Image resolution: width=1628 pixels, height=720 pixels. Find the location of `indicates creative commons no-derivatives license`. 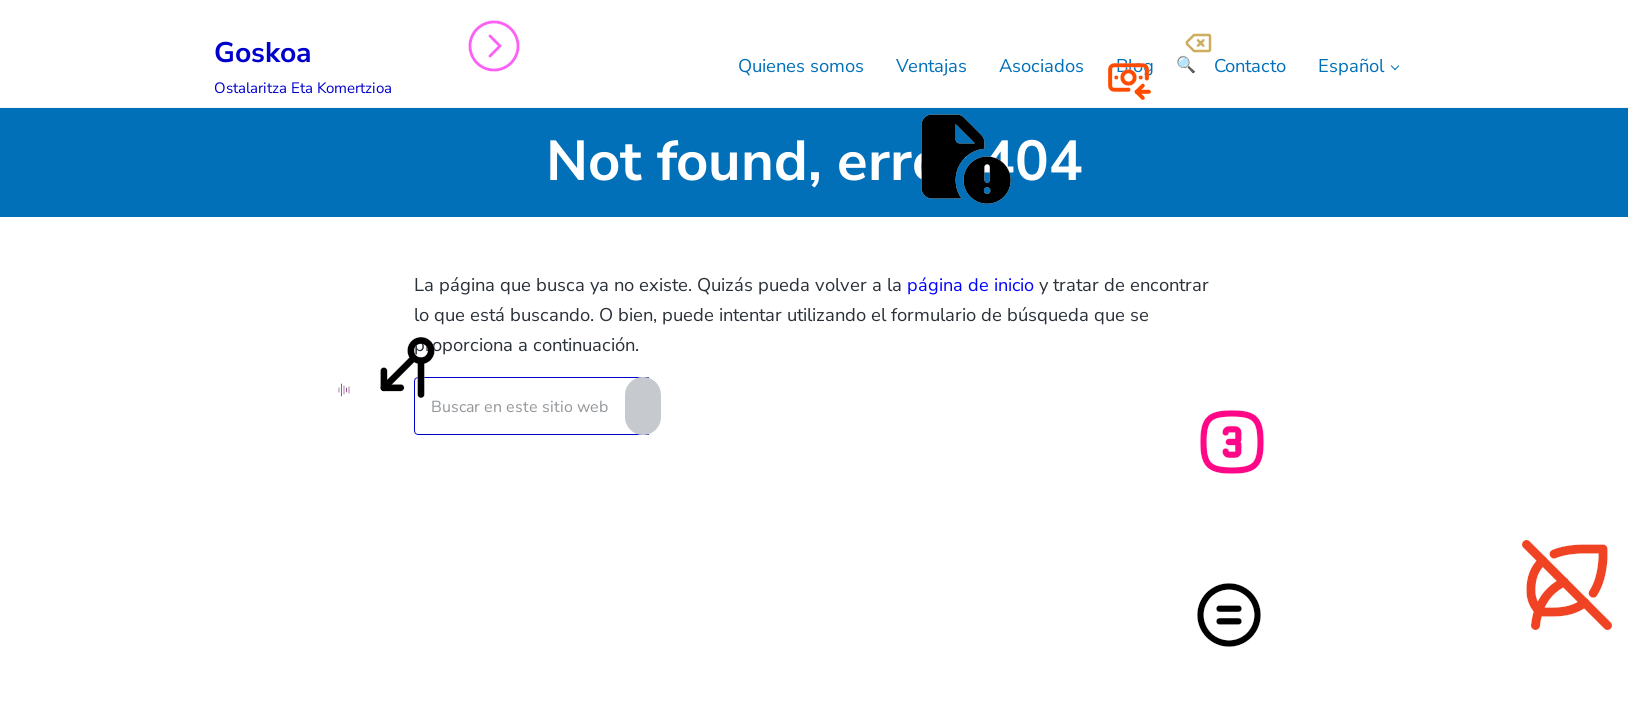

indicates creative commons no-derivatives license is located at coordinates (1229, 615).